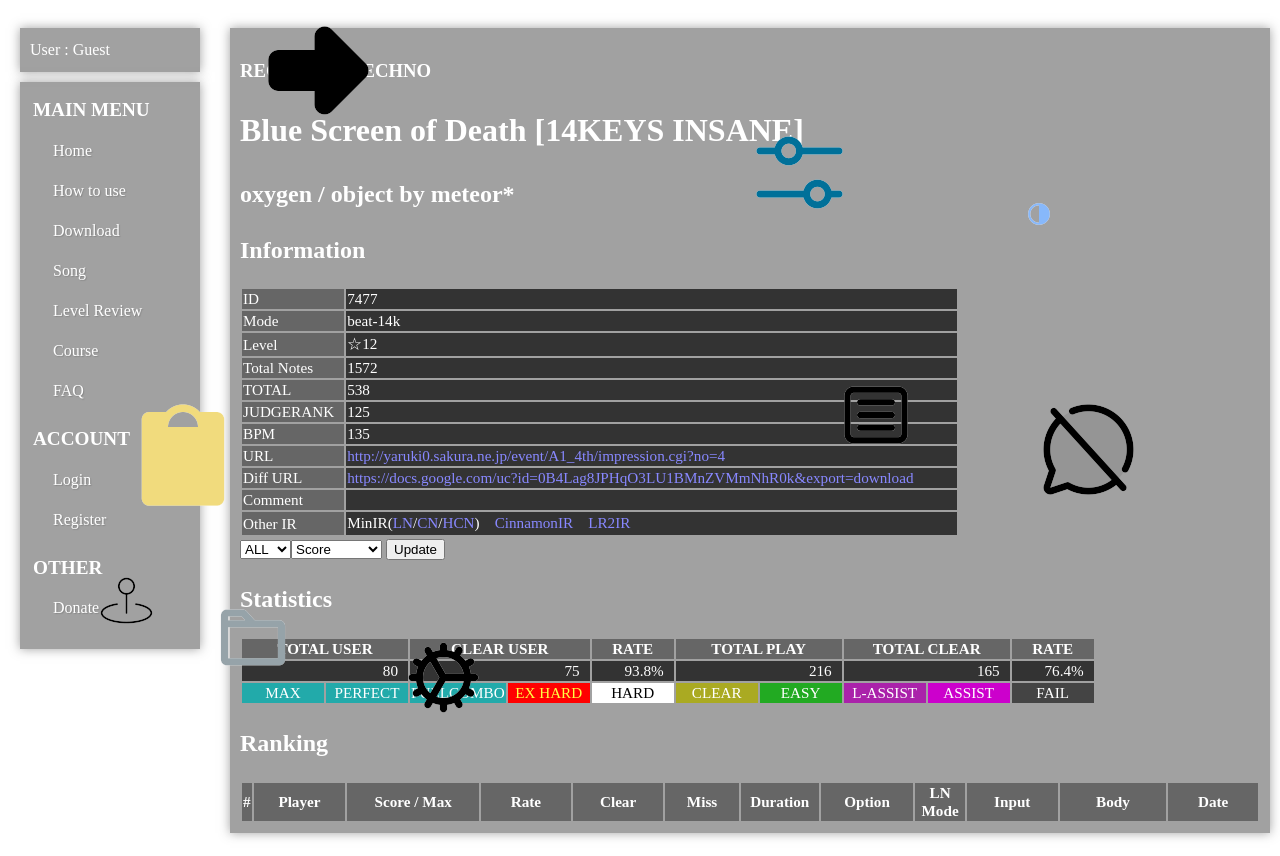 The width and height of the screenshot is (1280, 856). Describe the element at coordinates (319, 70) in the screenshot. I see `navigate to the next item or page` at that location.